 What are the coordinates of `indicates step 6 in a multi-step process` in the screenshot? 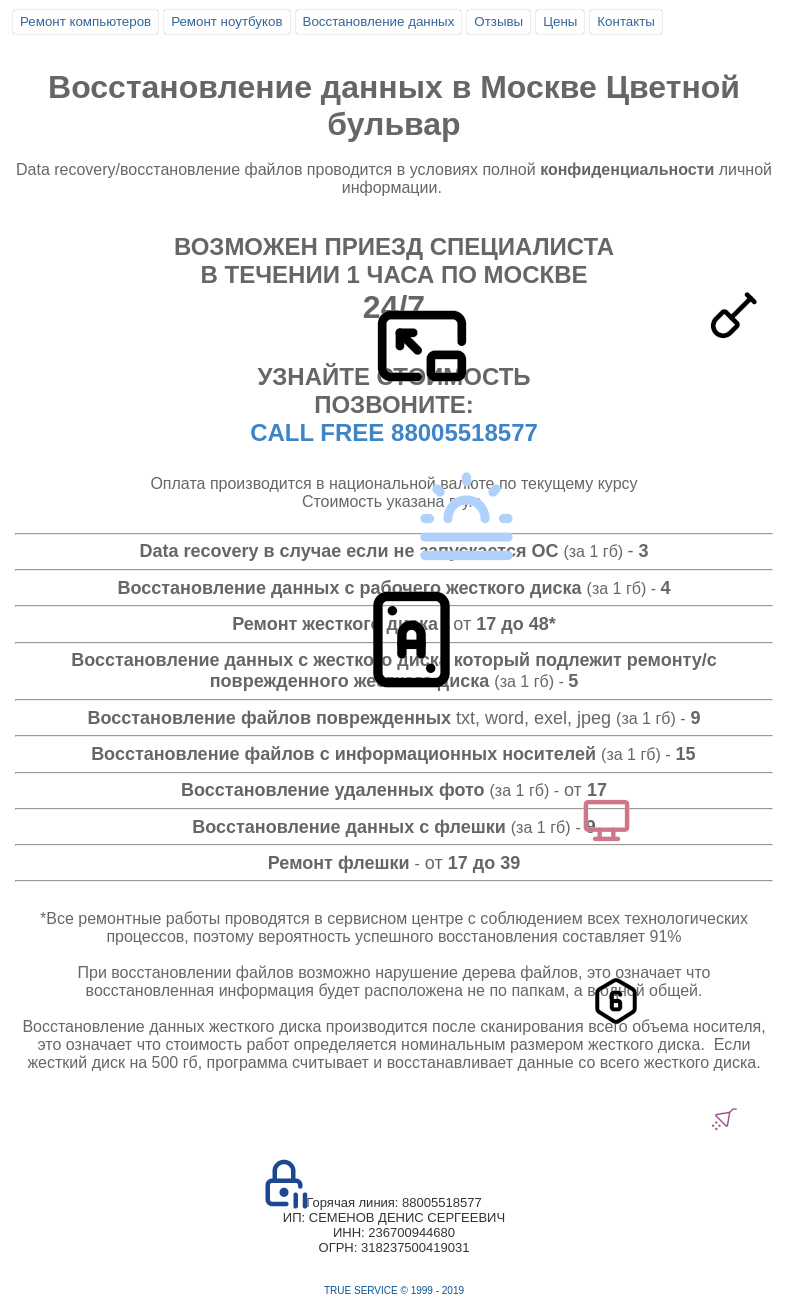 It's located at (616, 1001).